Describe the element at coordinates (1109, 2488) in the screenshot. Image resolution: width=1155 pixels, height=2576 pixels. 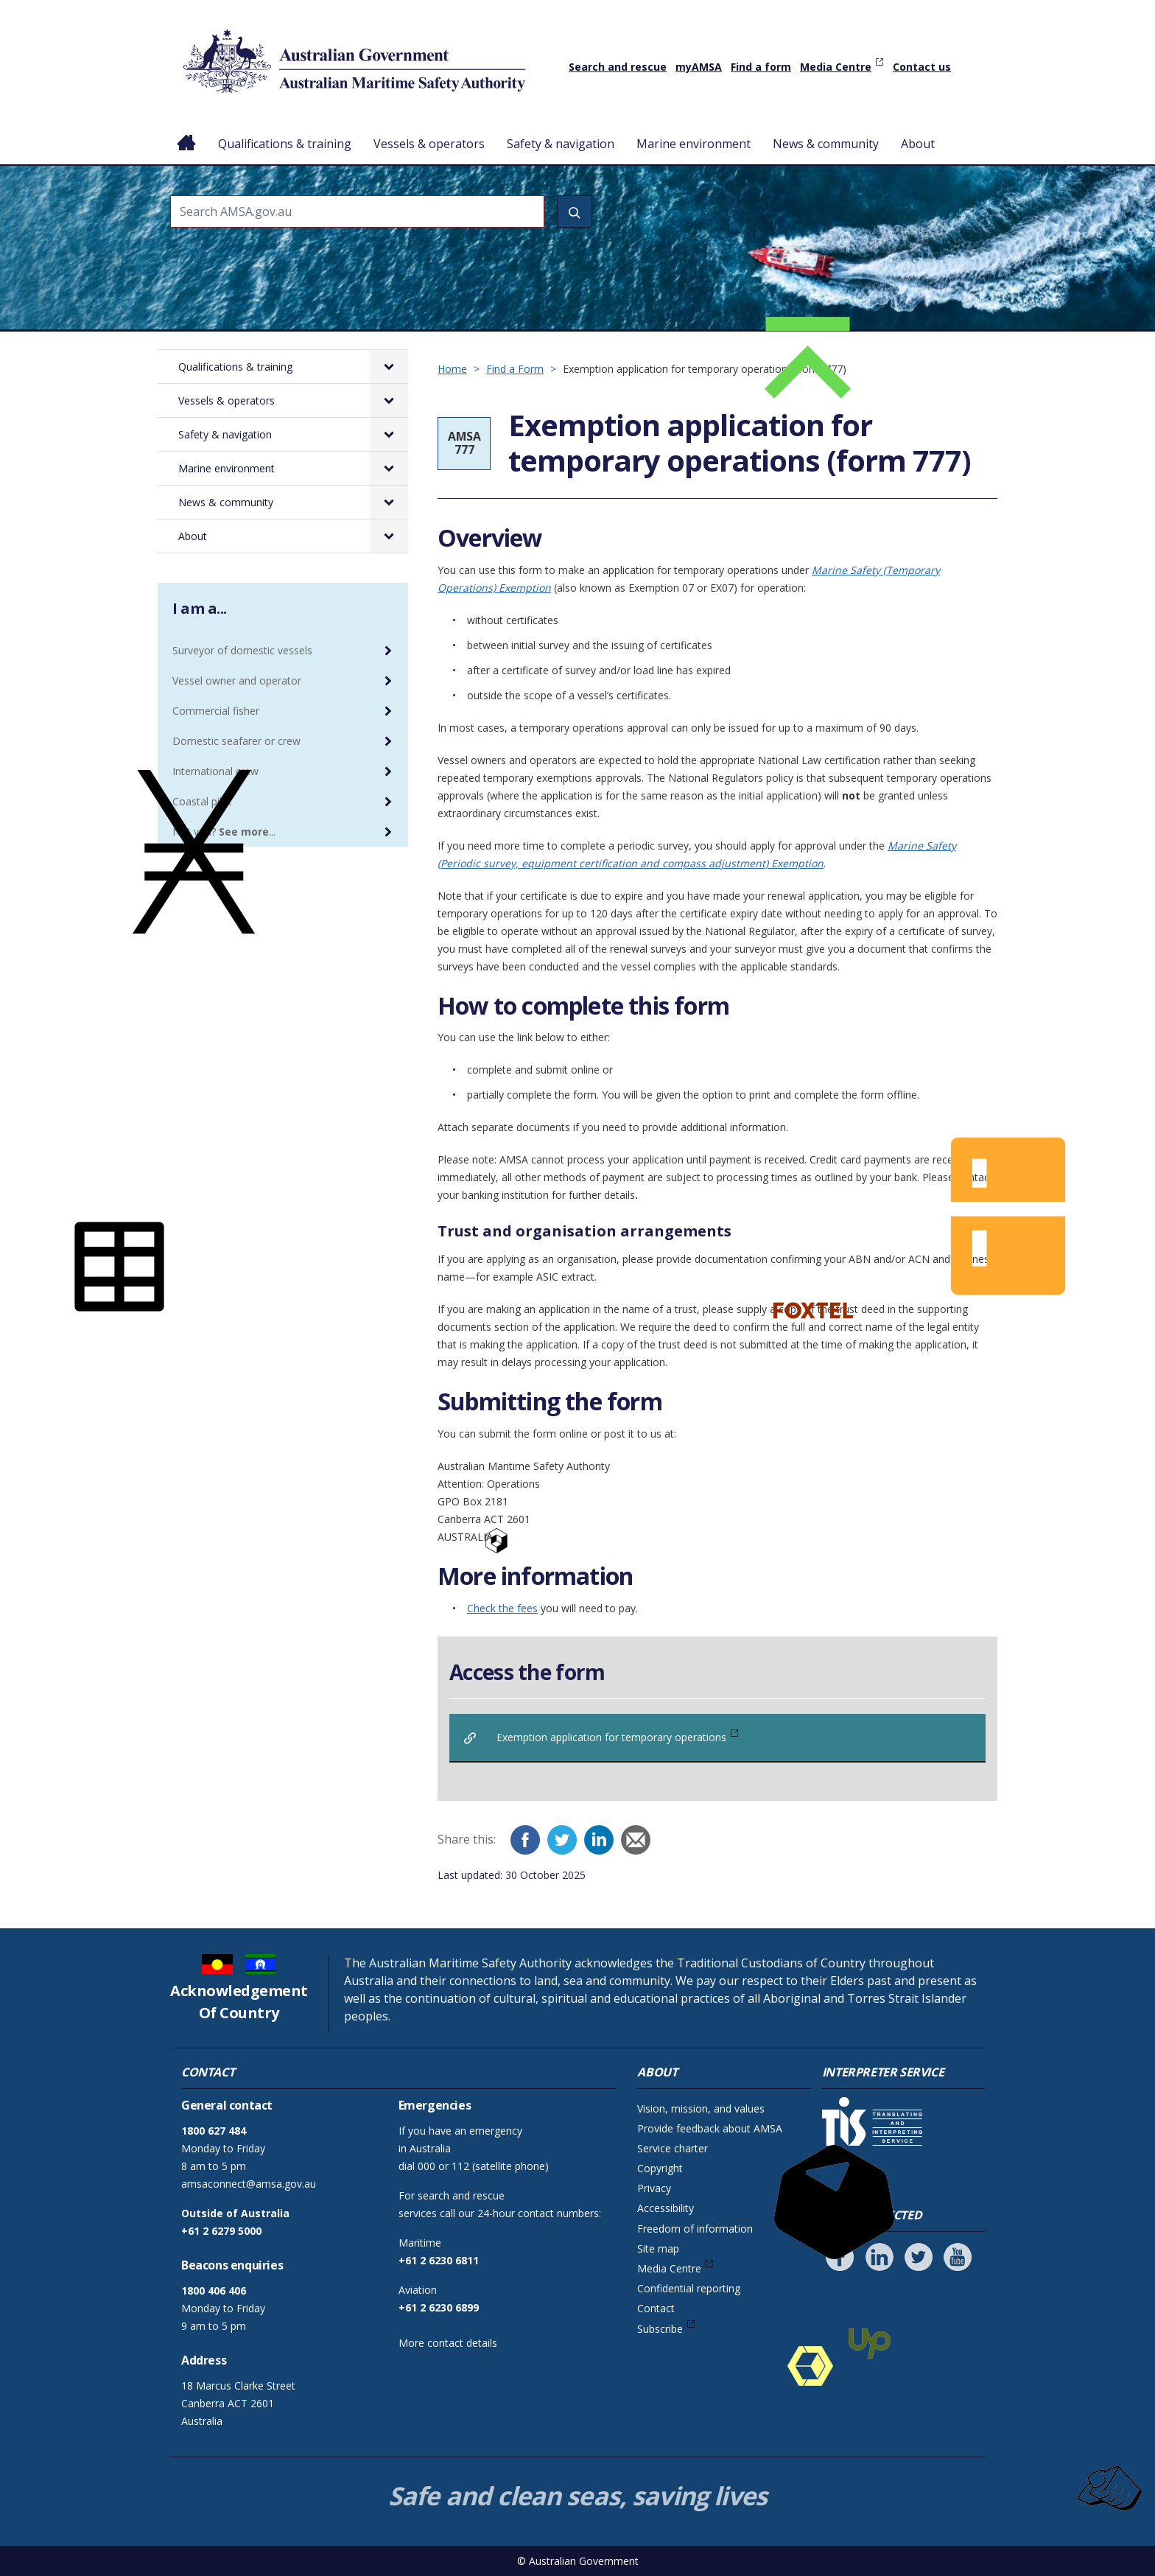
I see `lefthook git hooks manager logo` at that location.